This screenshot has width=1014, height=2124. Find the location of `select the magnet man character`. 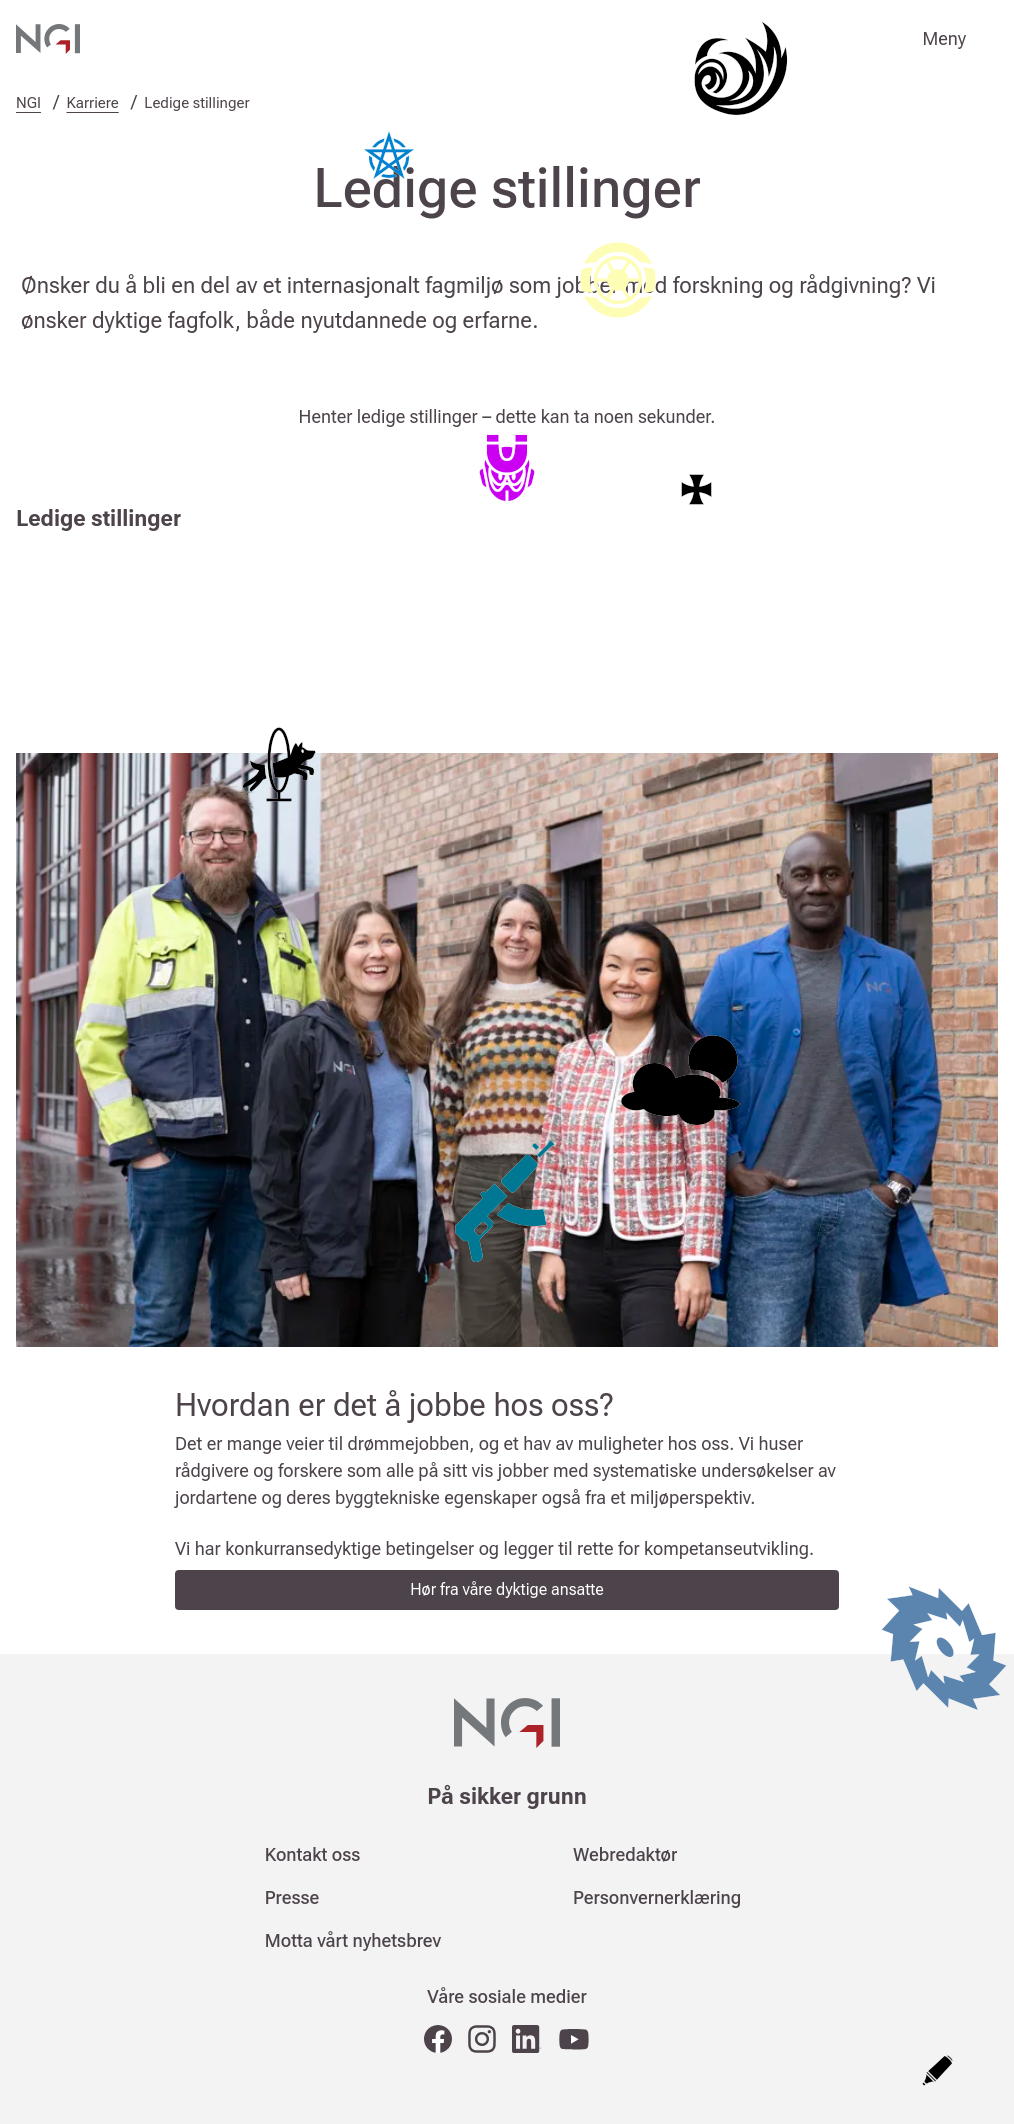

select the magnet man character is located at coordinates (507, 468).